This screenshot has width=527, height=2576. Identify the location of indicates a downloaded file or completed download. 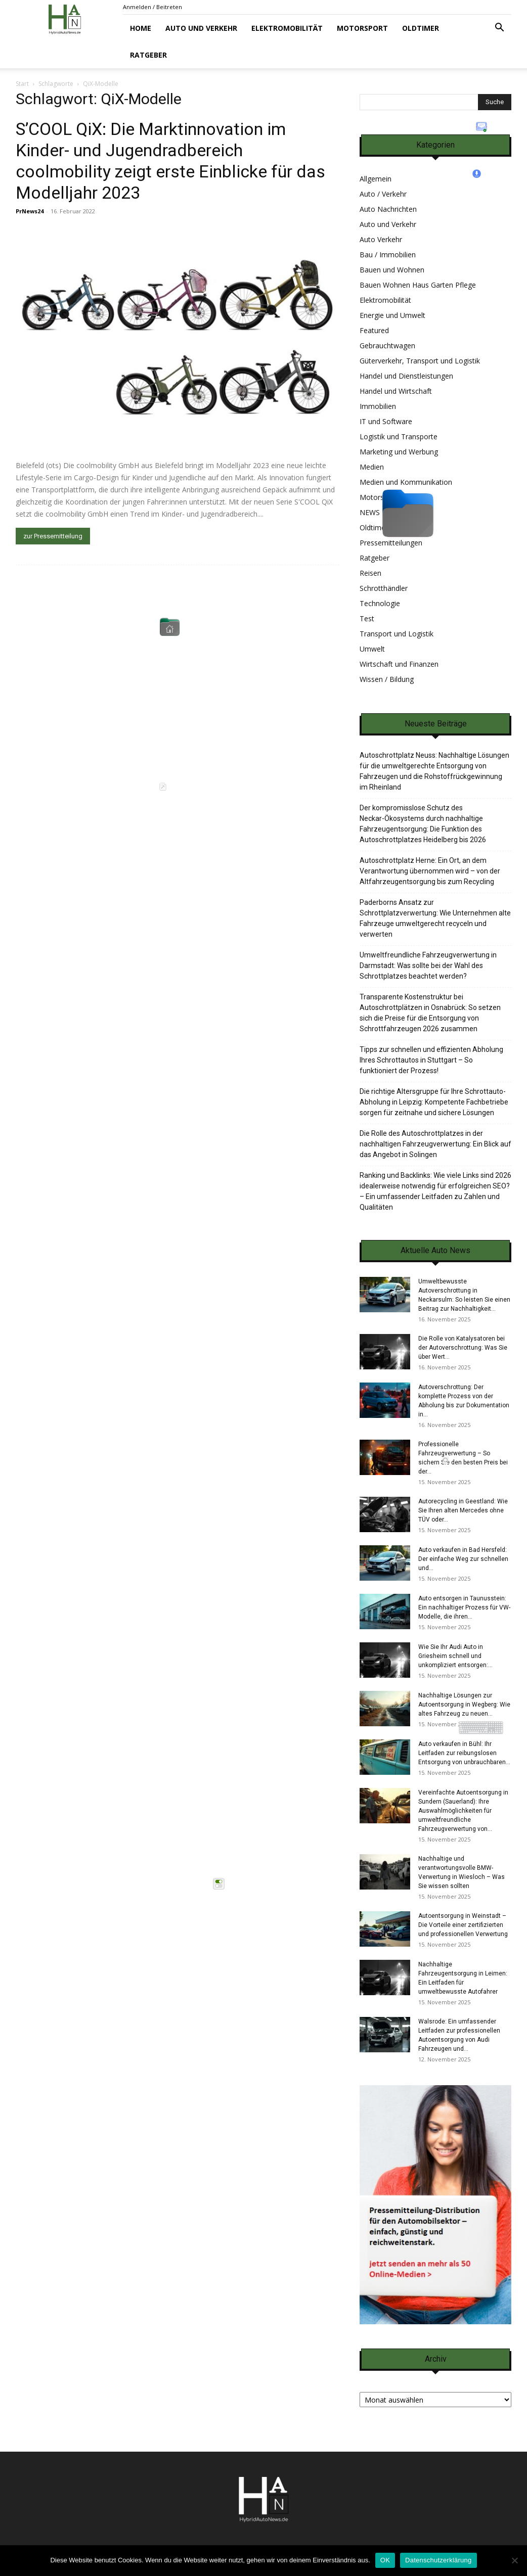
(476, 173).